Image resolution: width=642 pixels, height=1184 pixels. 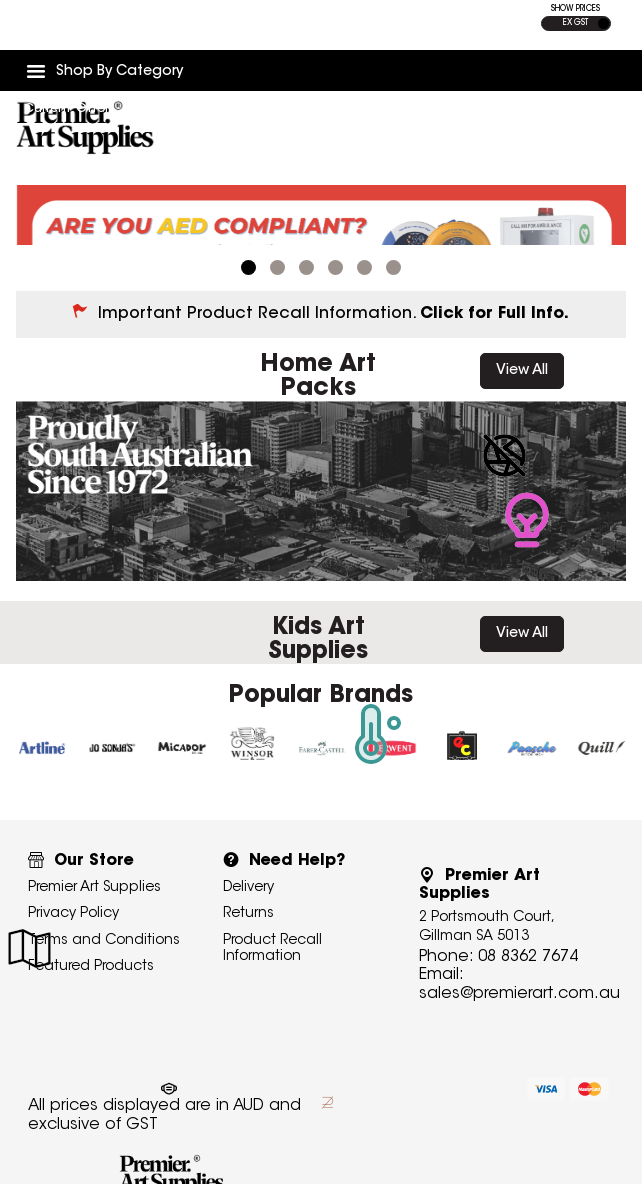 I want to click on indicates mask required or health safety guidelines, so click(x=169, y=1089).